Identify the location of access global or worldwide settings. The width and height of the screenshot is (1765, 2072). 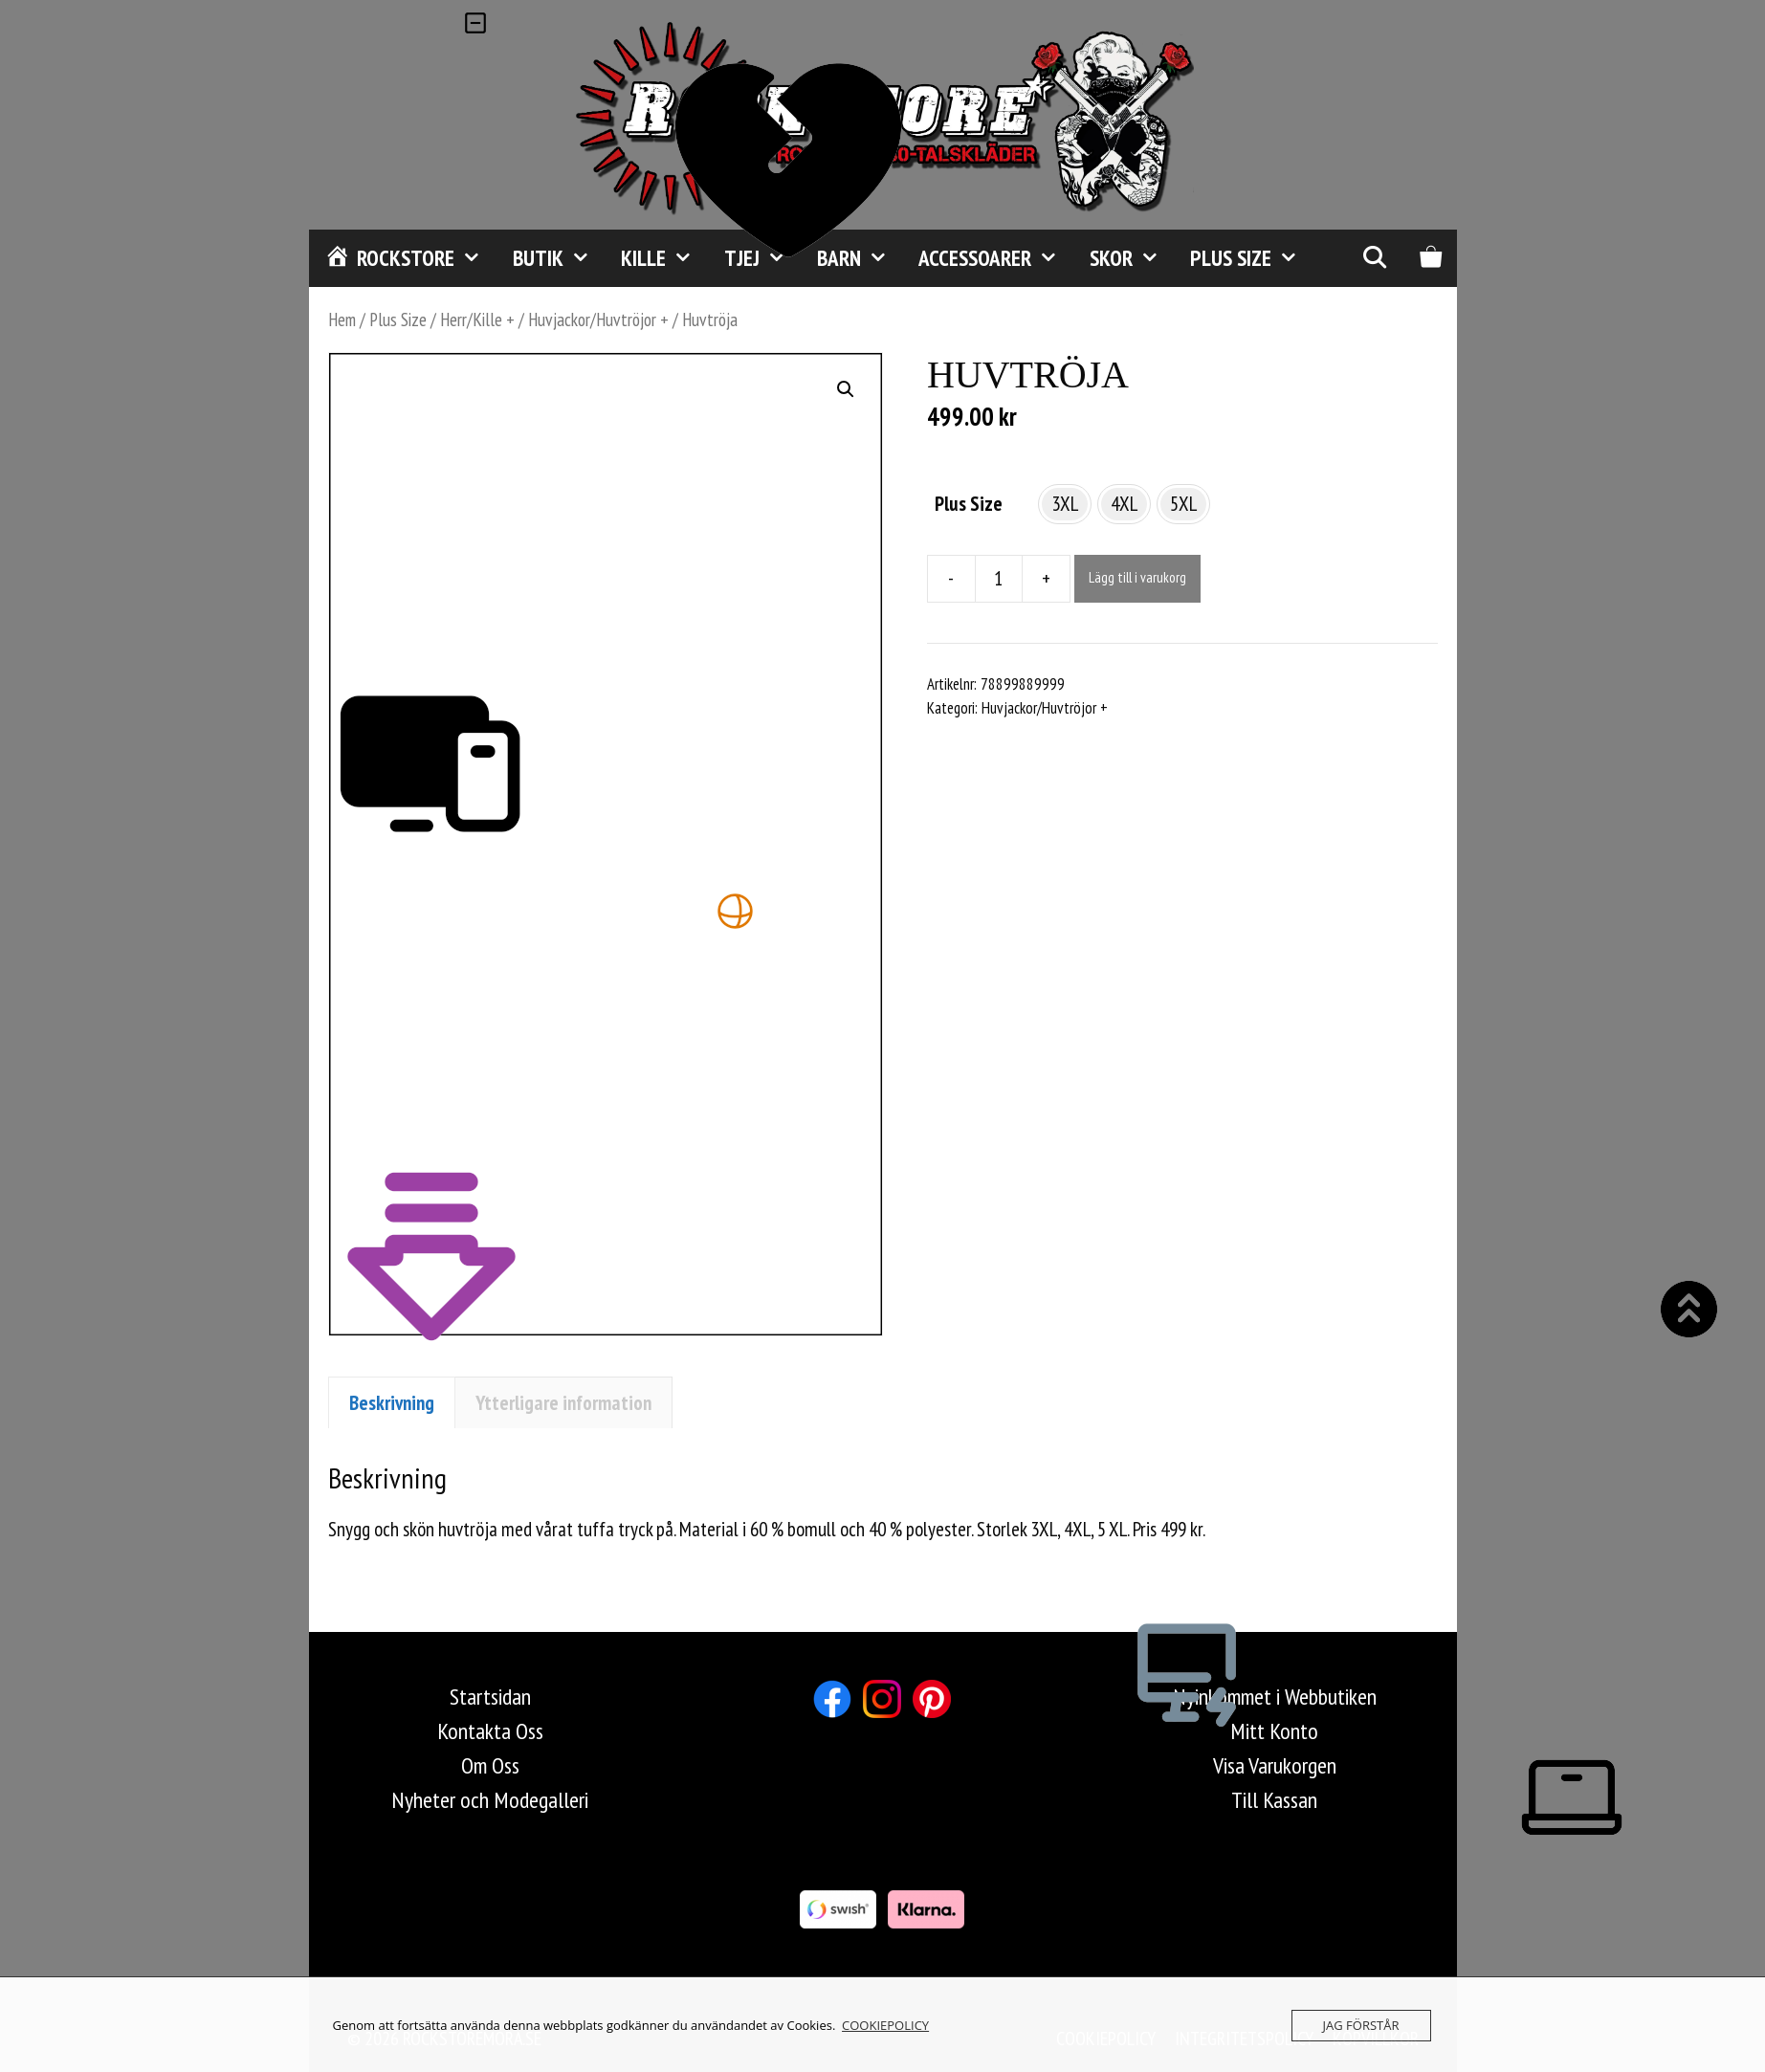
(735, 911).